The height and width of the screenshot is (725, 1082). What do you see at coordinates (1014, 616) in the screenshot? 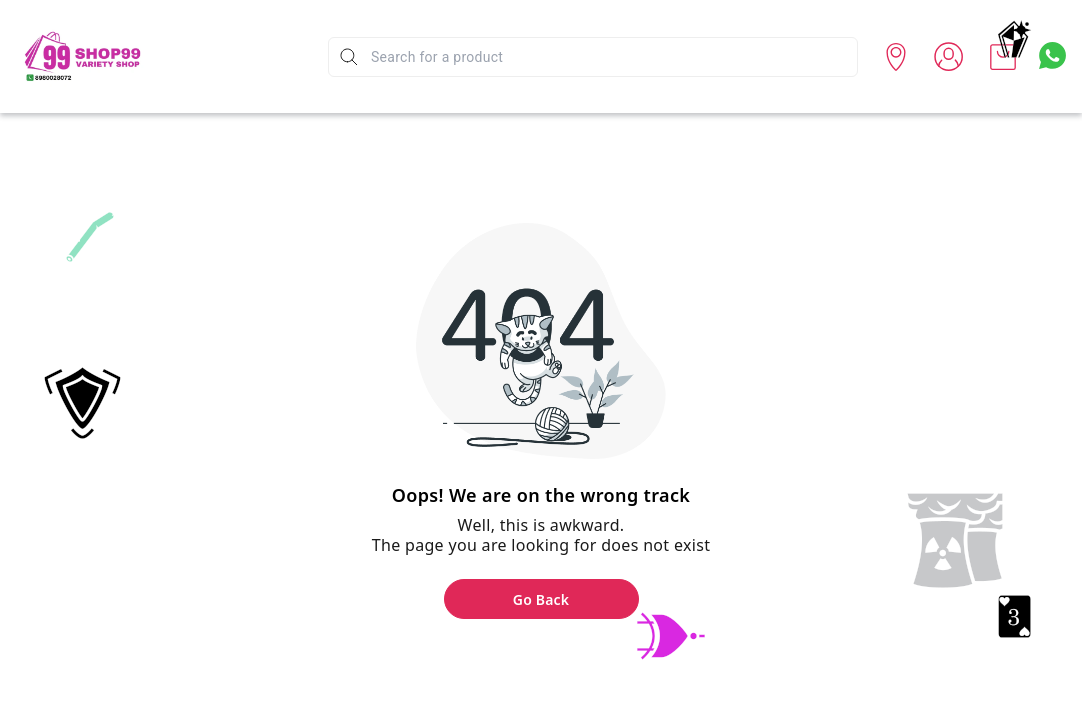
I see `play the three of hearts card` at bounding box center [1014, 616].